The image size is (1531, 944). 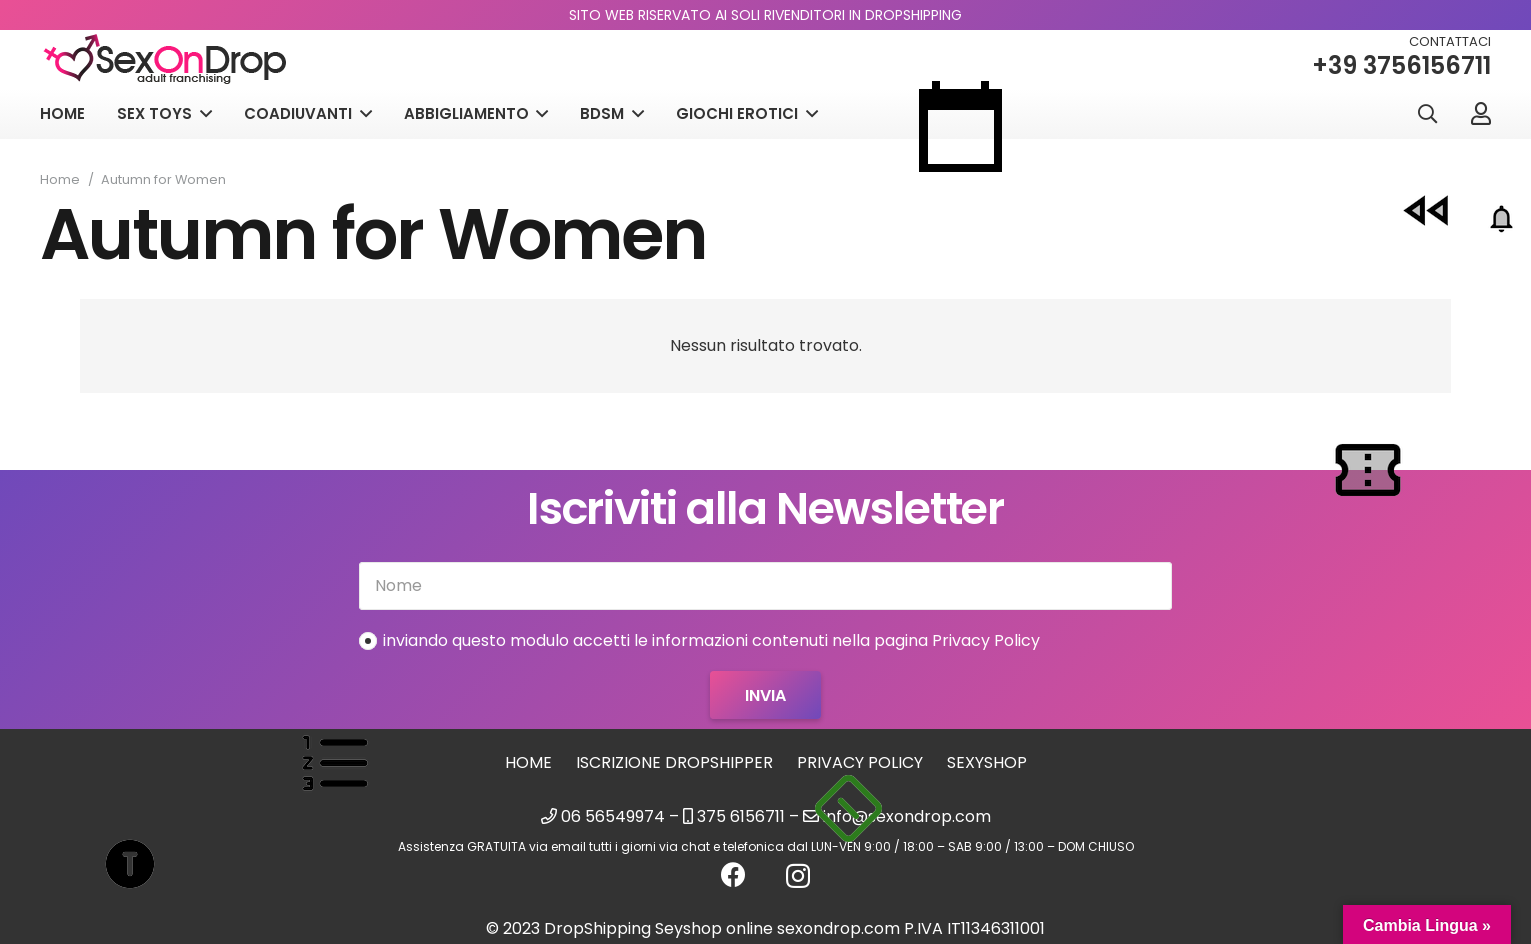 What do you see at coordinates (1368, 470) in the screenshot?
I see `view your tickets or passes` at bounding box center [1368, 470].